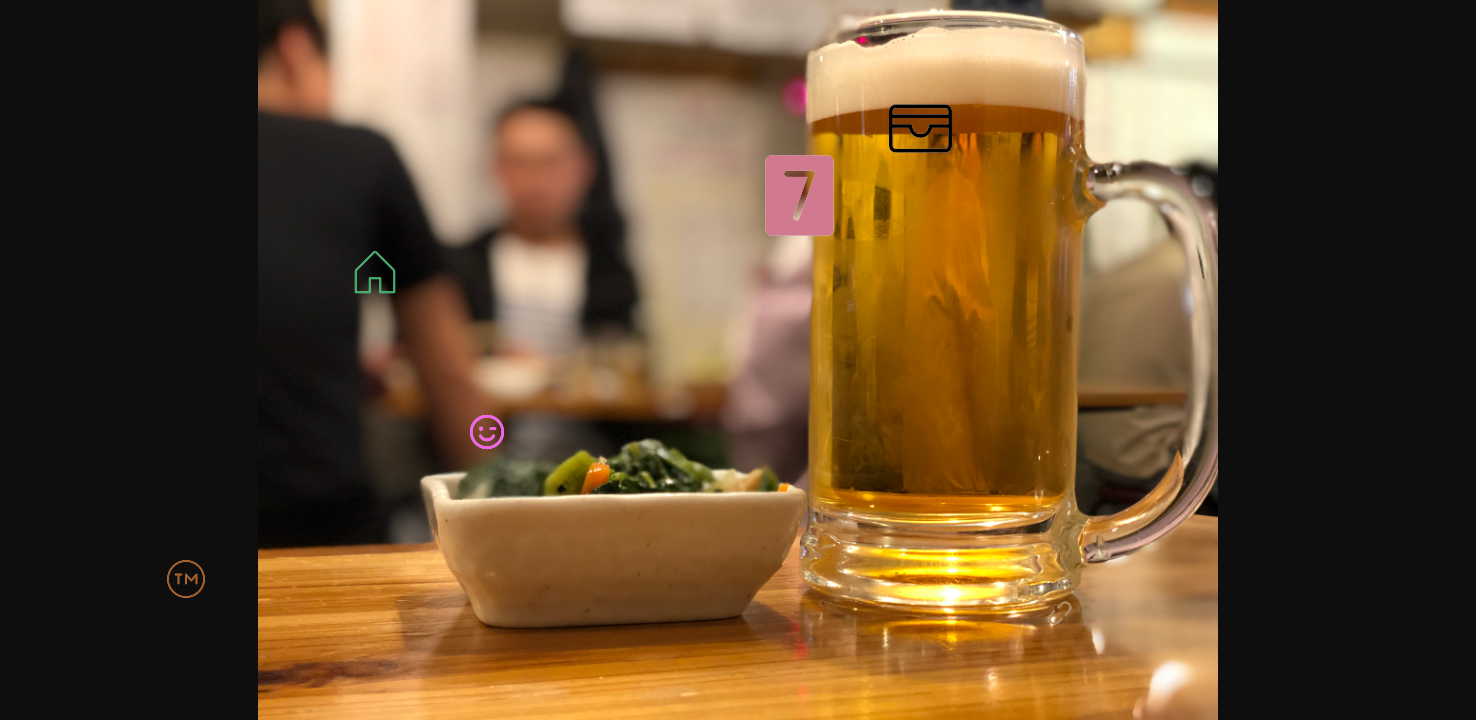 The width and height of the screenshot is (1476, 720). I want to click on navigate to home screen, so click(375, 273).